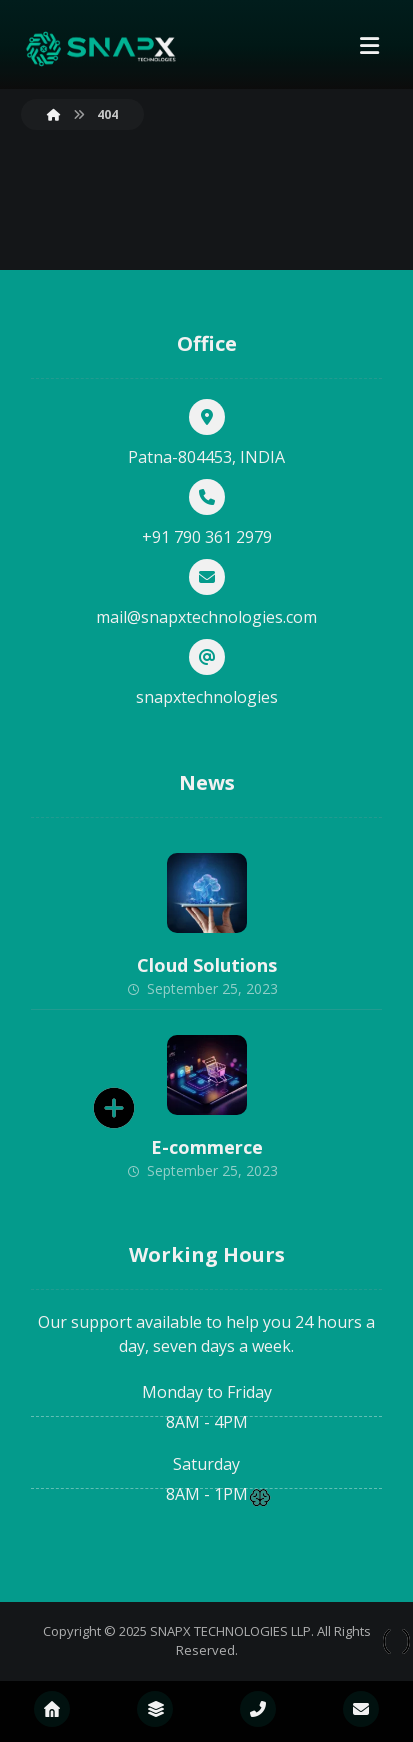 The image size is (413, 1742). I want to click on access AI or smart features, so click(260, 1498).